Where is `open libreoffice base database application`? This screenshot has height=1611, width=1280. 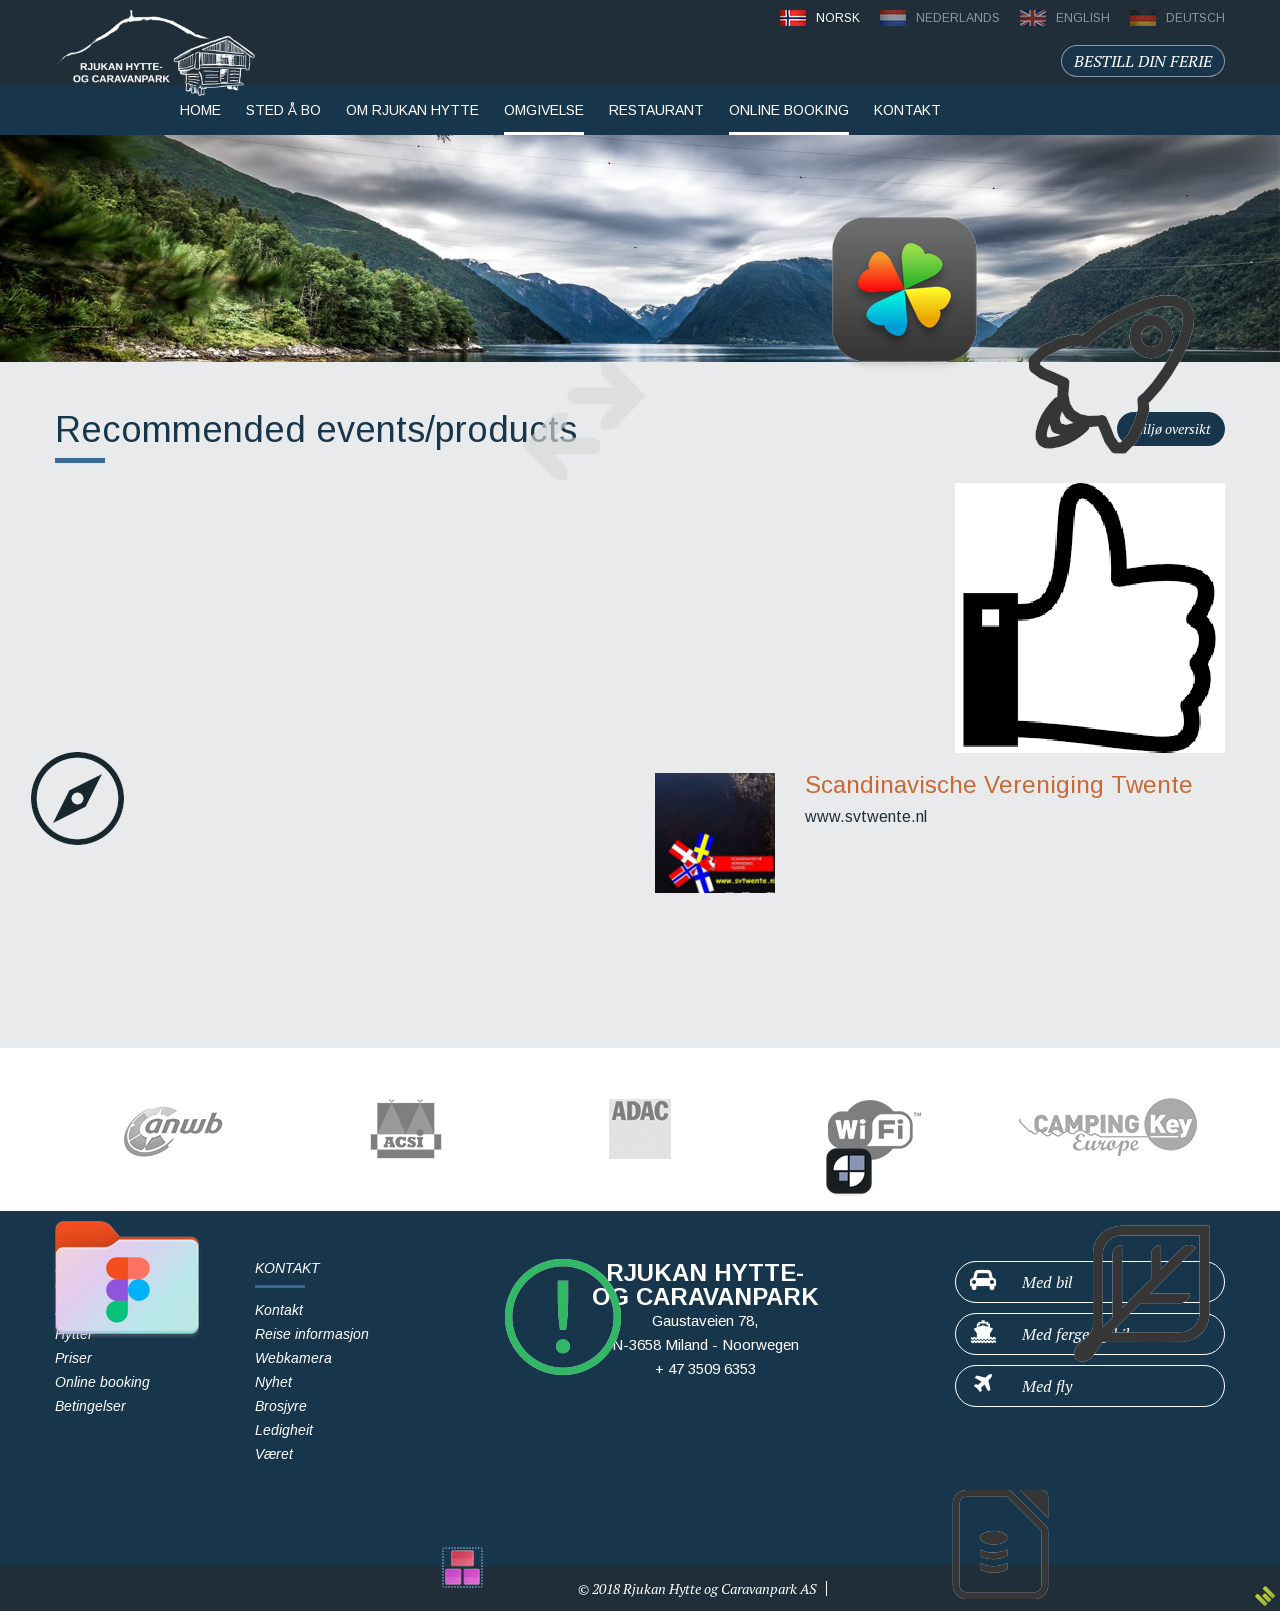 open libreoffice base database application is located at coordinates (1000, 1544).